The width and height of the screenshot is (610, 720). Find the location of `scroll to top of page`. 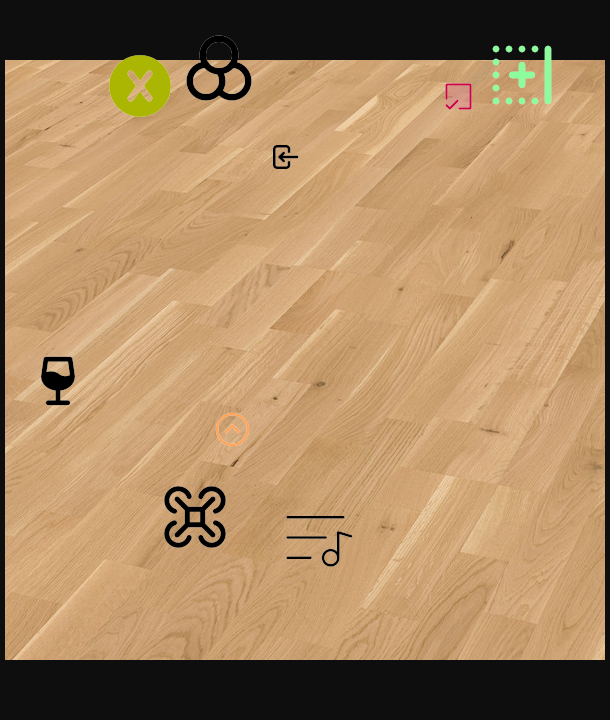

scroll to top of page is located at coordinates (232, 429).